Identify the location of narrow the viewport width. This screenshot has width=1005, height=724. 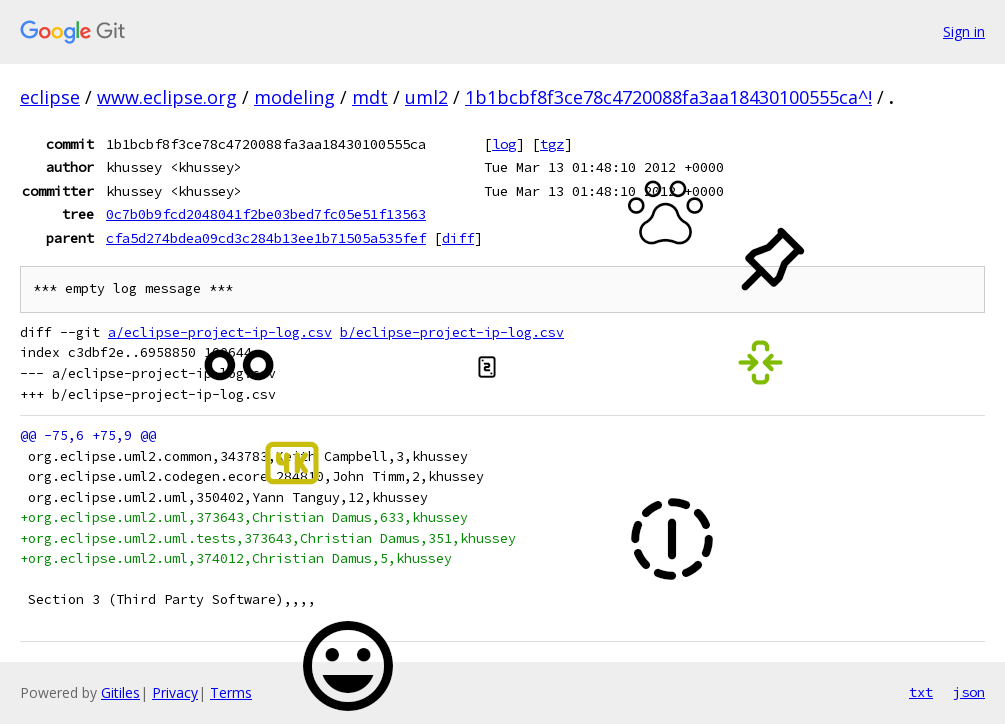
(760, 362).